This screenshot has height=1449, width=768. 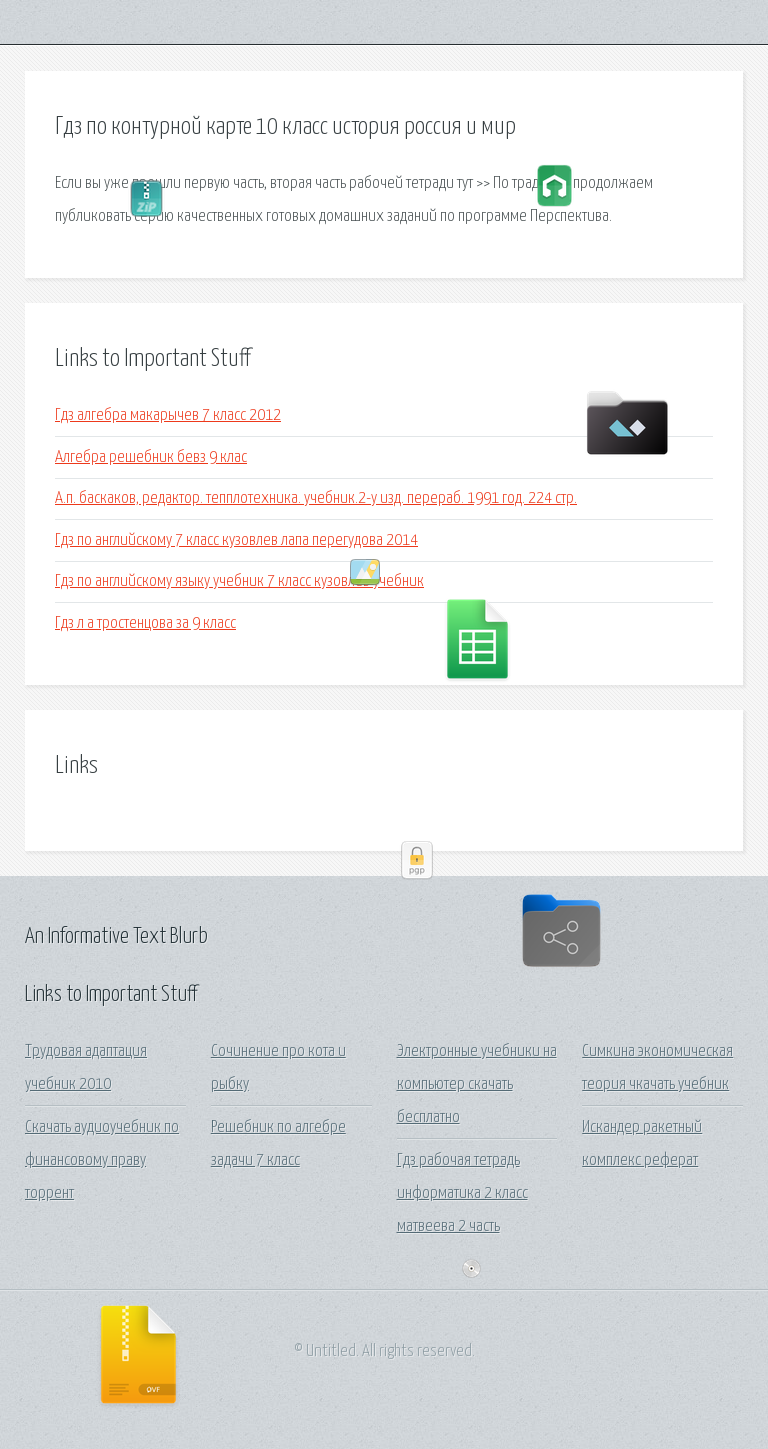 I want to click on open your public shared folder, so click(x=561, y=930).